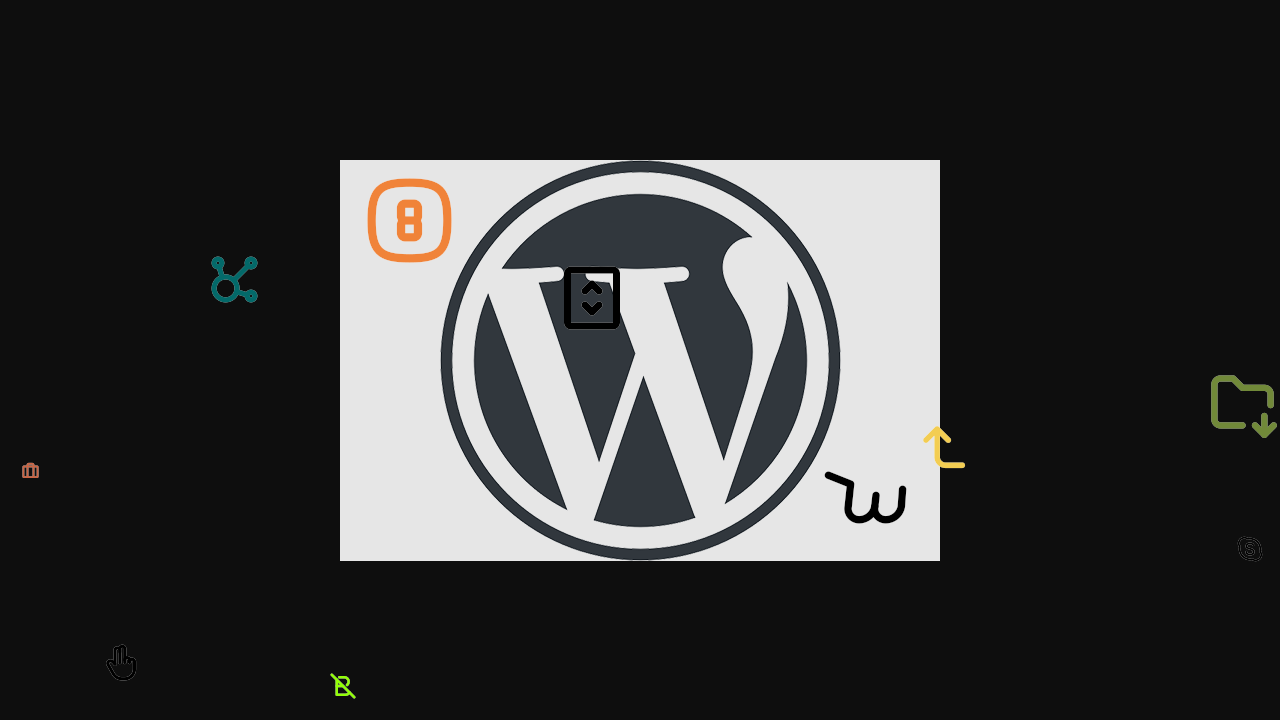  Describe the element at coordinates (409, 220) in the screenshot. I see `indicates item number 8 in a list or sequence` at that location.